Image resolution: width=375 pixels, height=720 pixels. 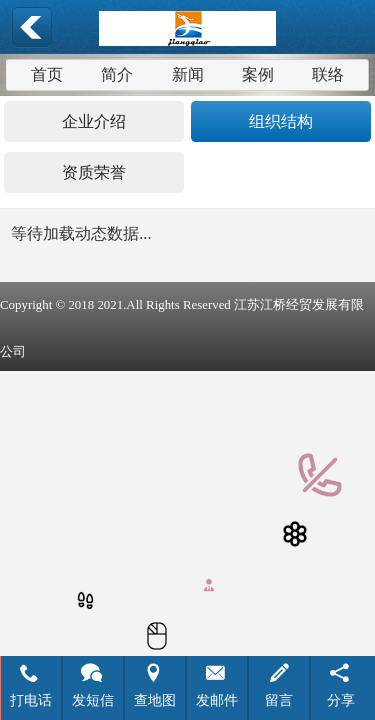 What do you see at coordinates (209, 585) in the screenshot?
I see `view professional or business profile` at bounding box center [209, 585].